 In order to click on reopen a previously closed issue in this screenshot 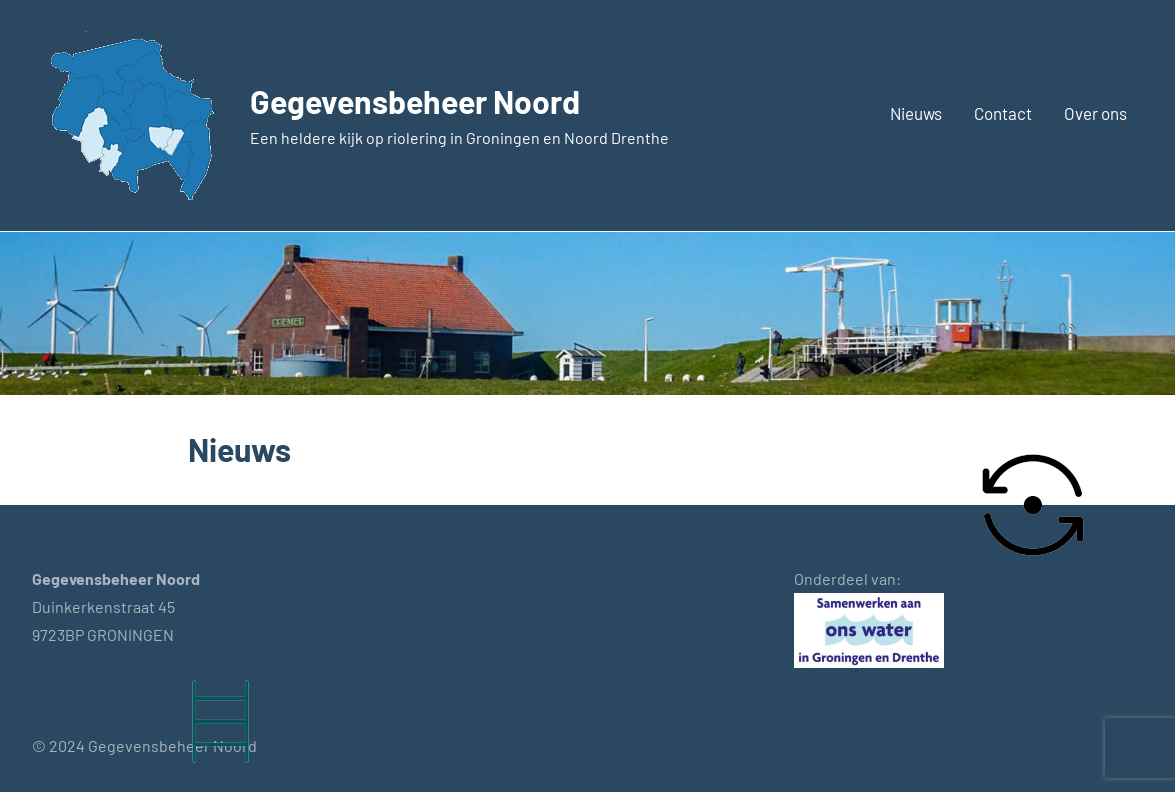, I will do `click(1033, 505)`.